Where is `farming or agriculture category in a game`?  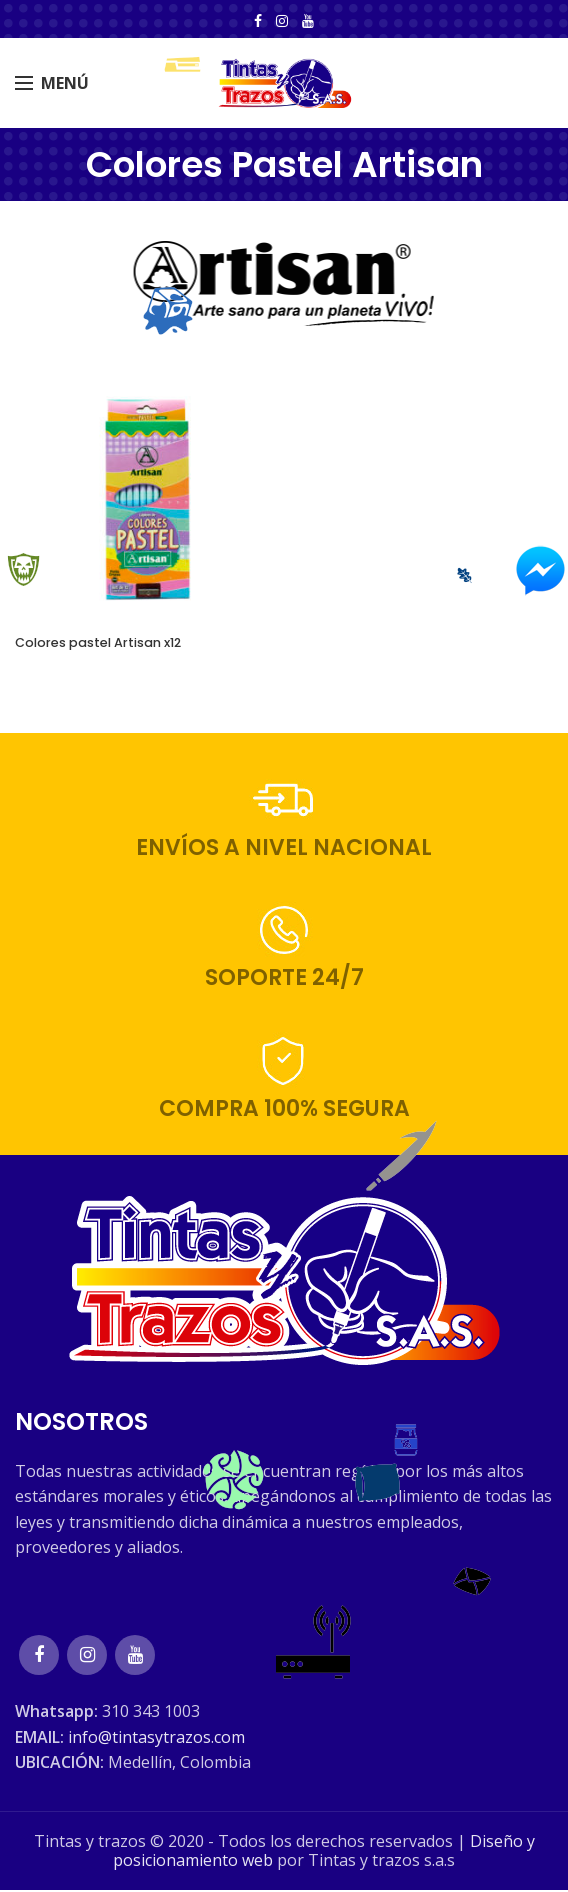 farming or agriculture category in a game is located at coordinates (233, 1479).